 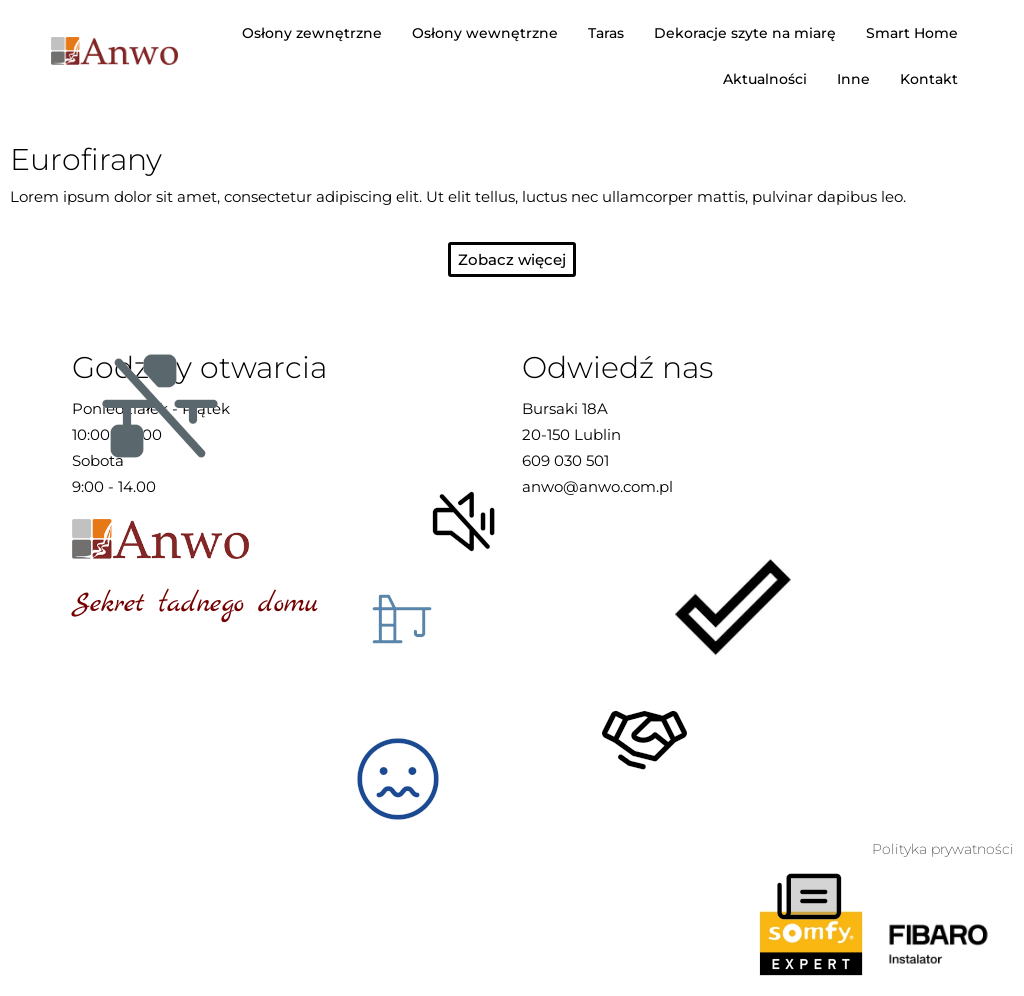 What do you see at coordinates (733, 607) in the screenshot?
I see `task completed successfully` at bounding box center [733, 607].